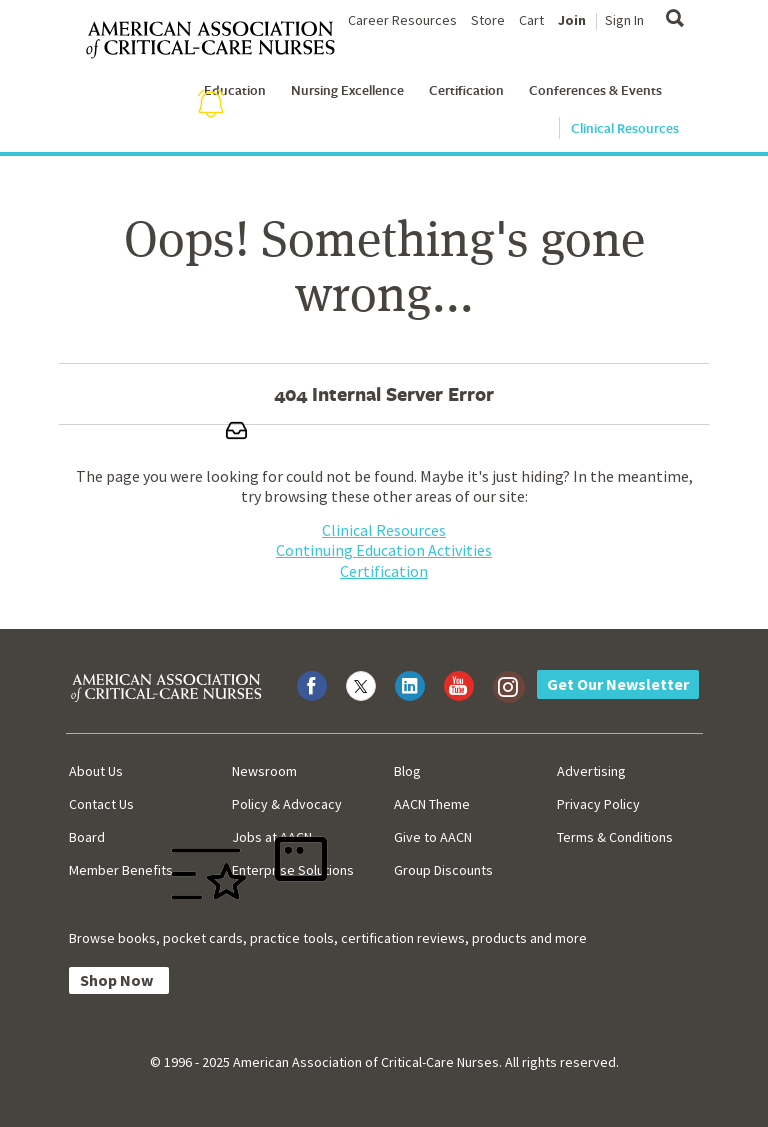 Image resolution: width=768 pixels, height=1127 pixels. What do you see at coordinates (206, 874) in the screenshot?
I see `view your favorites list` at bounding box center [206, 874].